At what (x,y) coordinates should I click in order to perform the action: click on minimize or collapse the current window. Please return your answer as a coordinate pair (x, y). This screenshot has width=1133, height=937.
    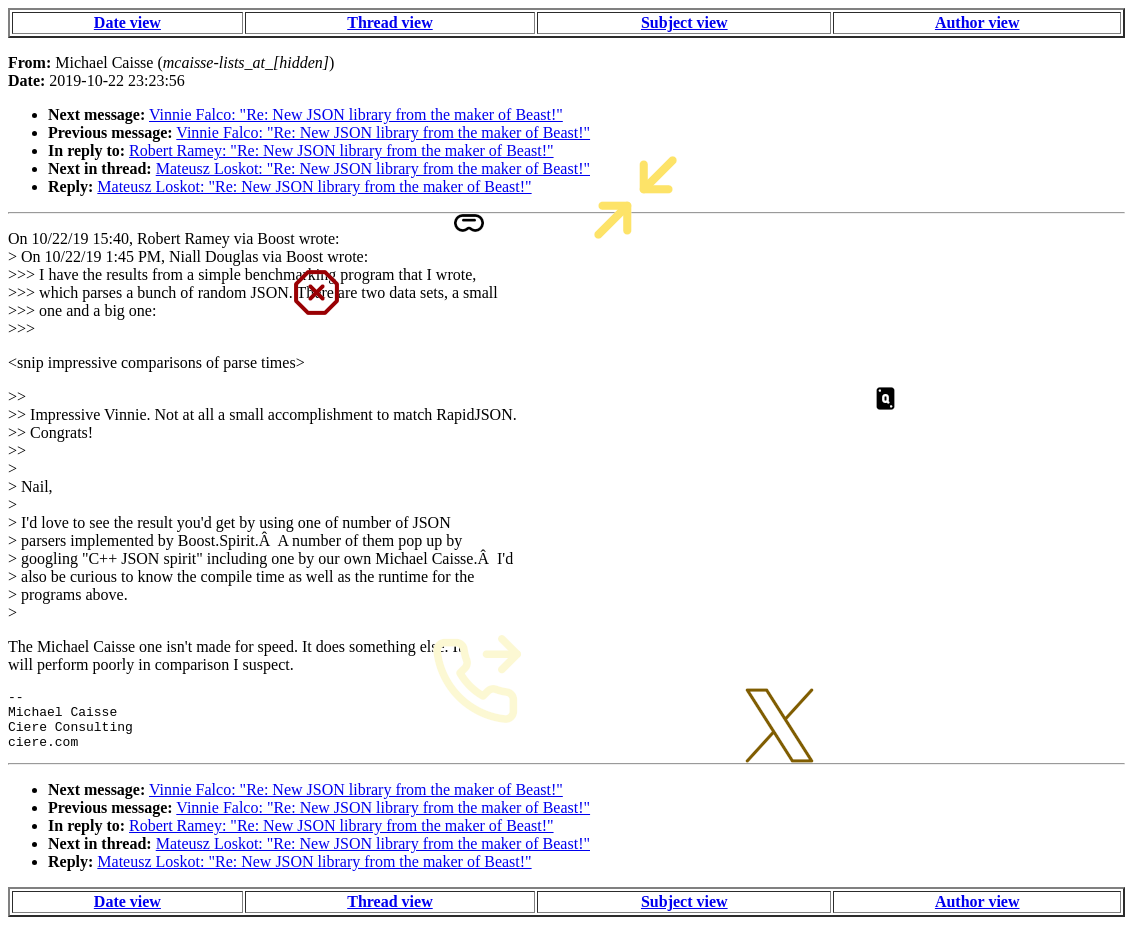
    Looking at the image, I should click on (635, 197).